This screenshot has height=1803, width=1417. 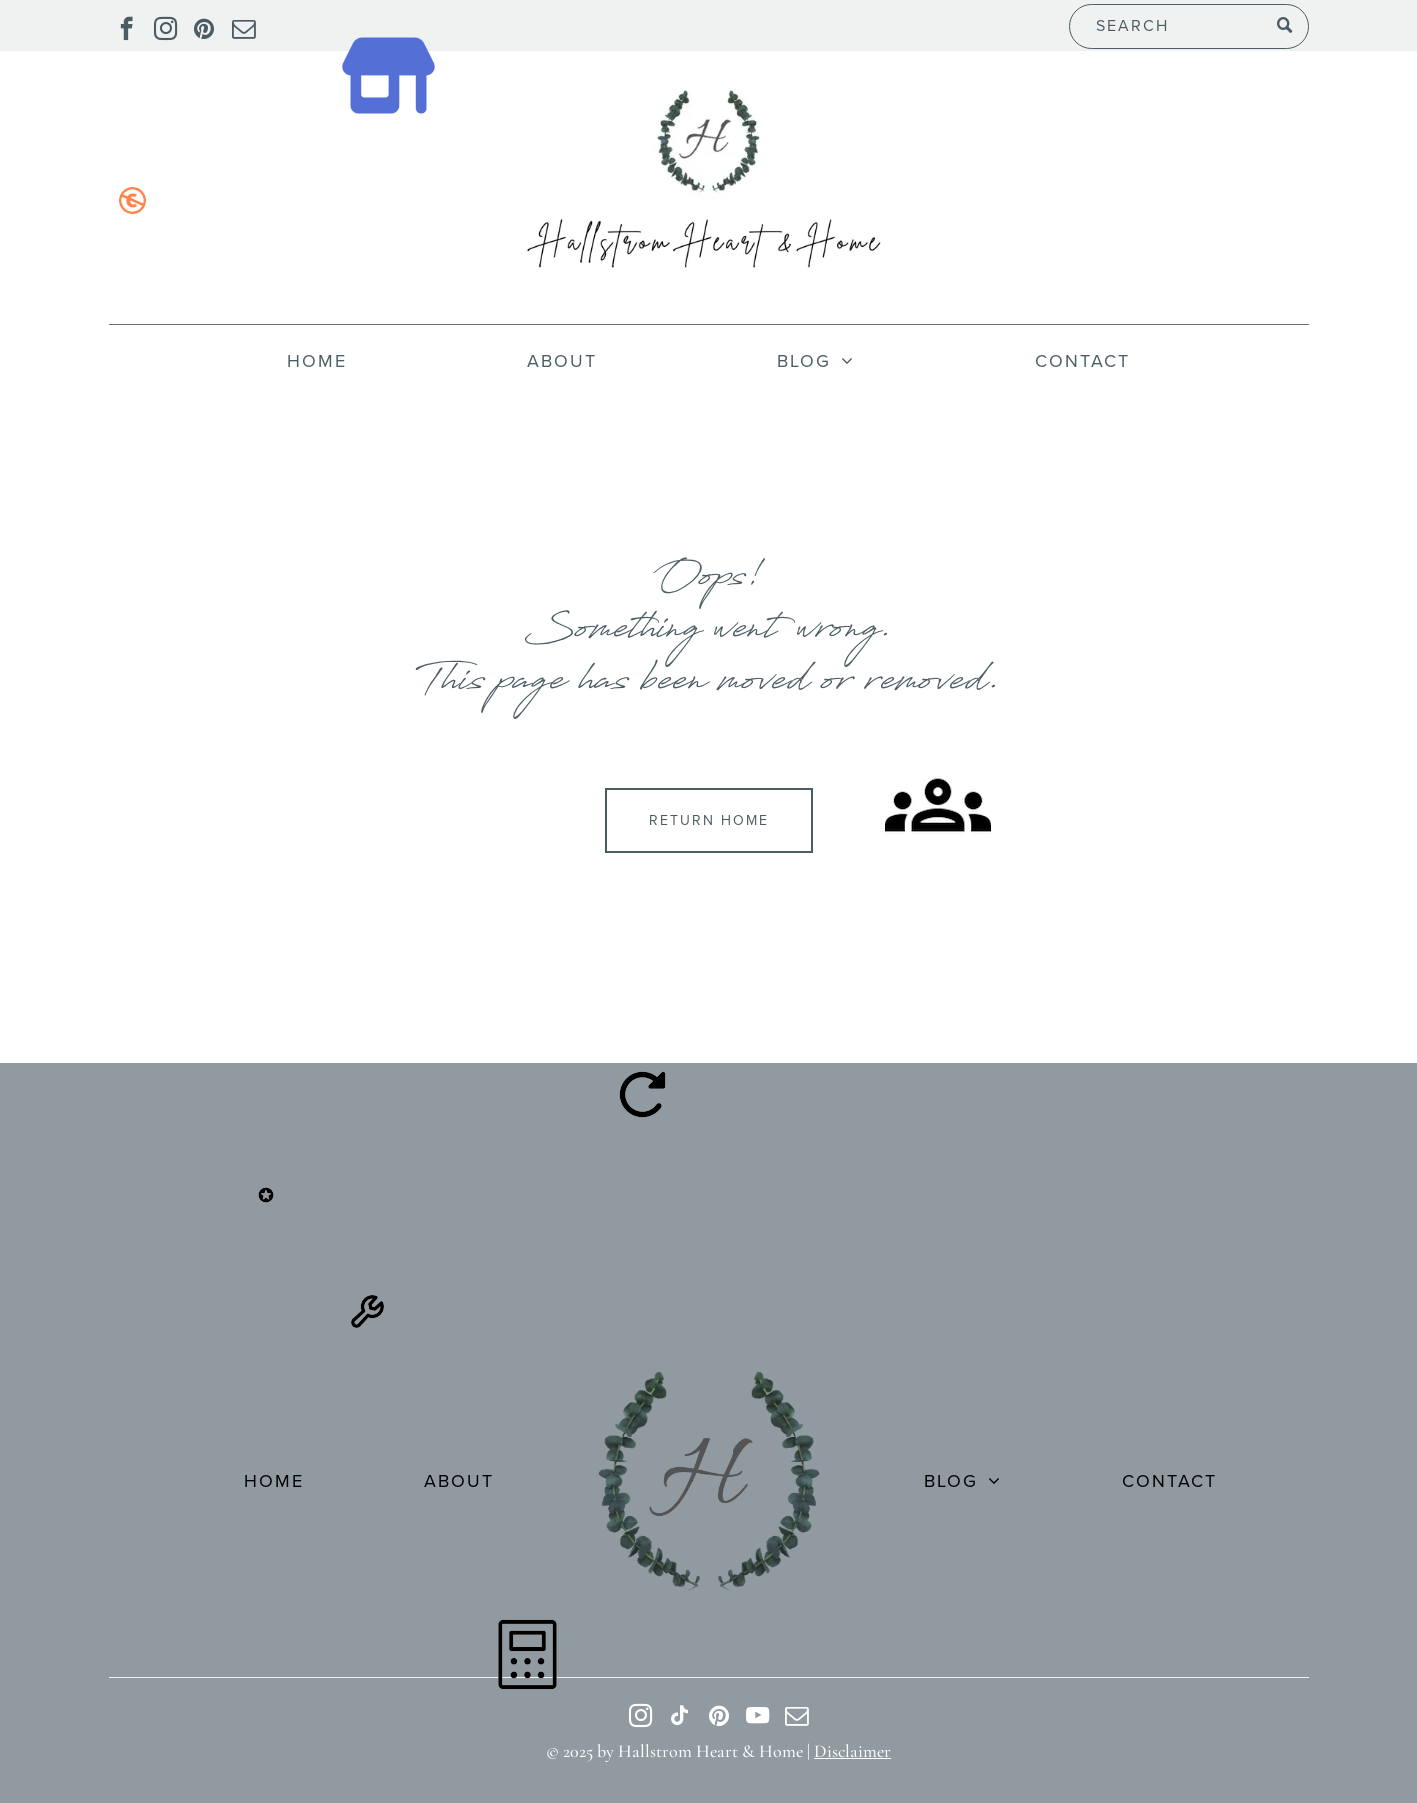 I want to click on open the shop or store, so click(x=388, y=75).